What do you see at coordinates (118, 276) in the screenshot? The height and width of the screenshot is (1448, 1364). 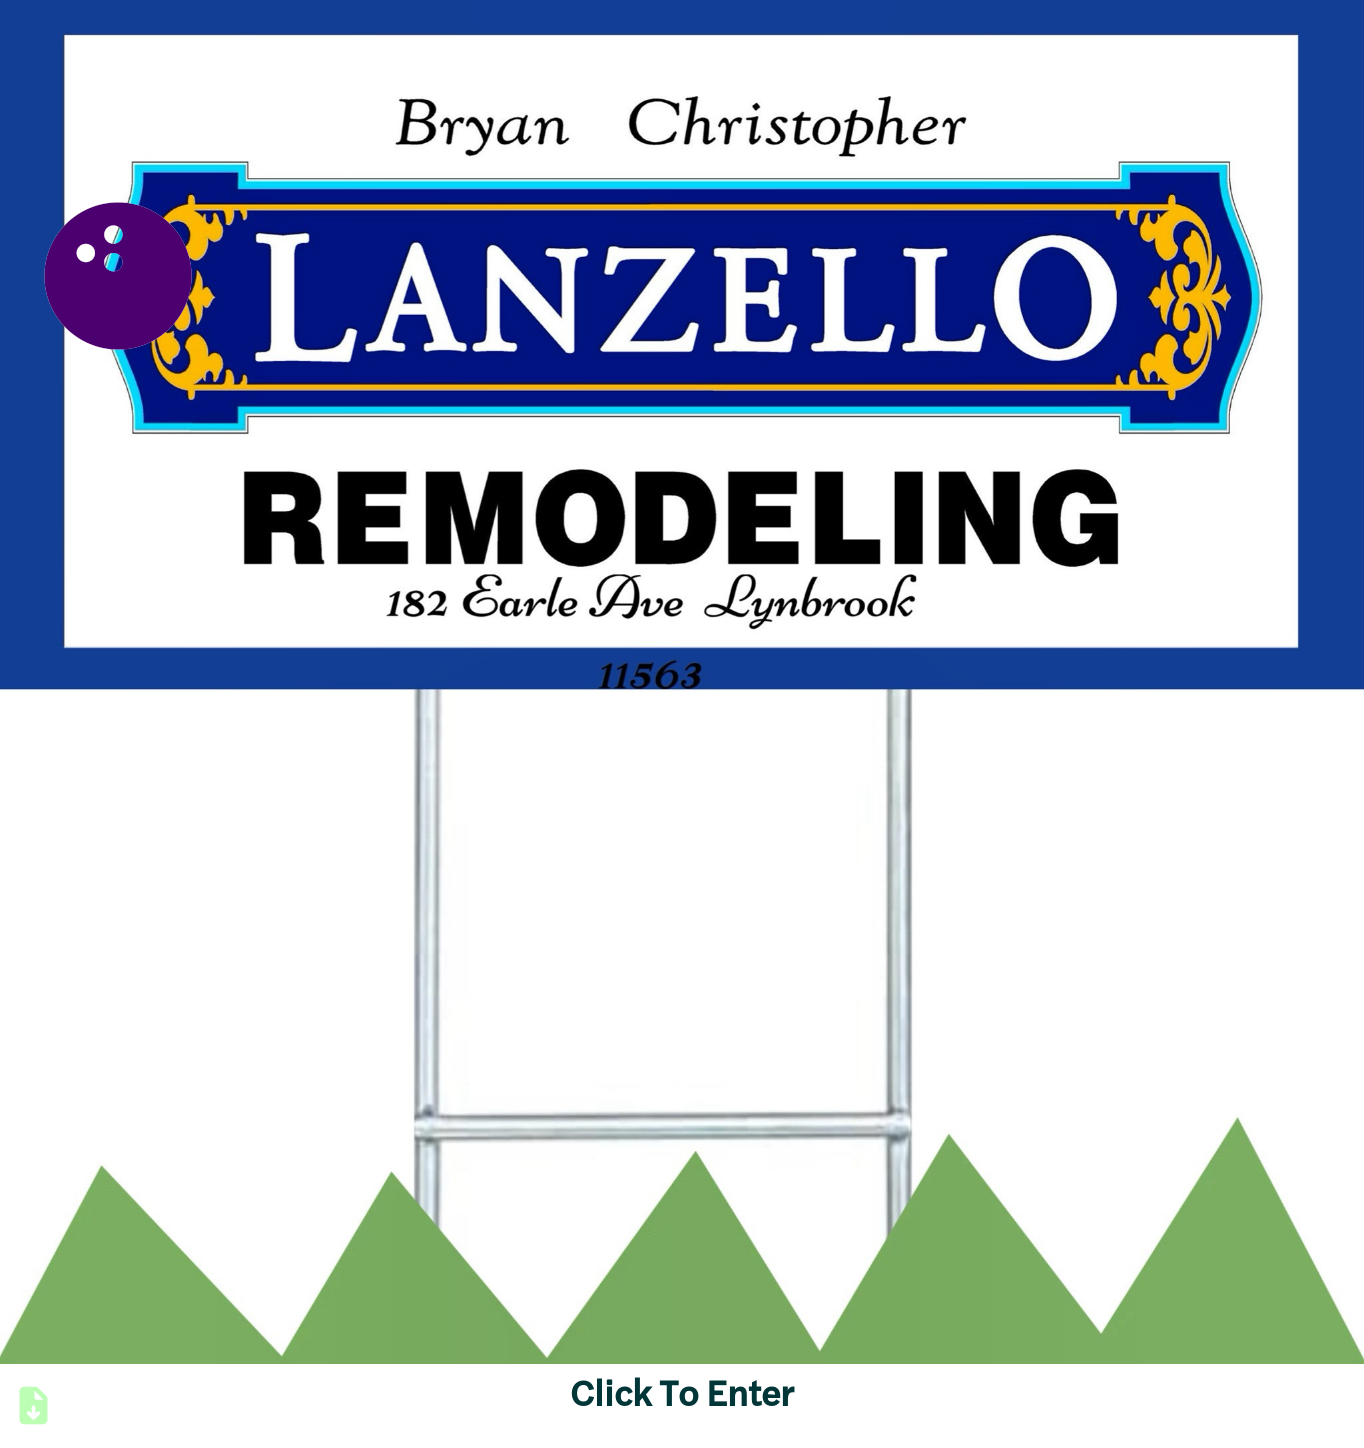 I see `access bowling or sports games` at bounding box center [118, 276].